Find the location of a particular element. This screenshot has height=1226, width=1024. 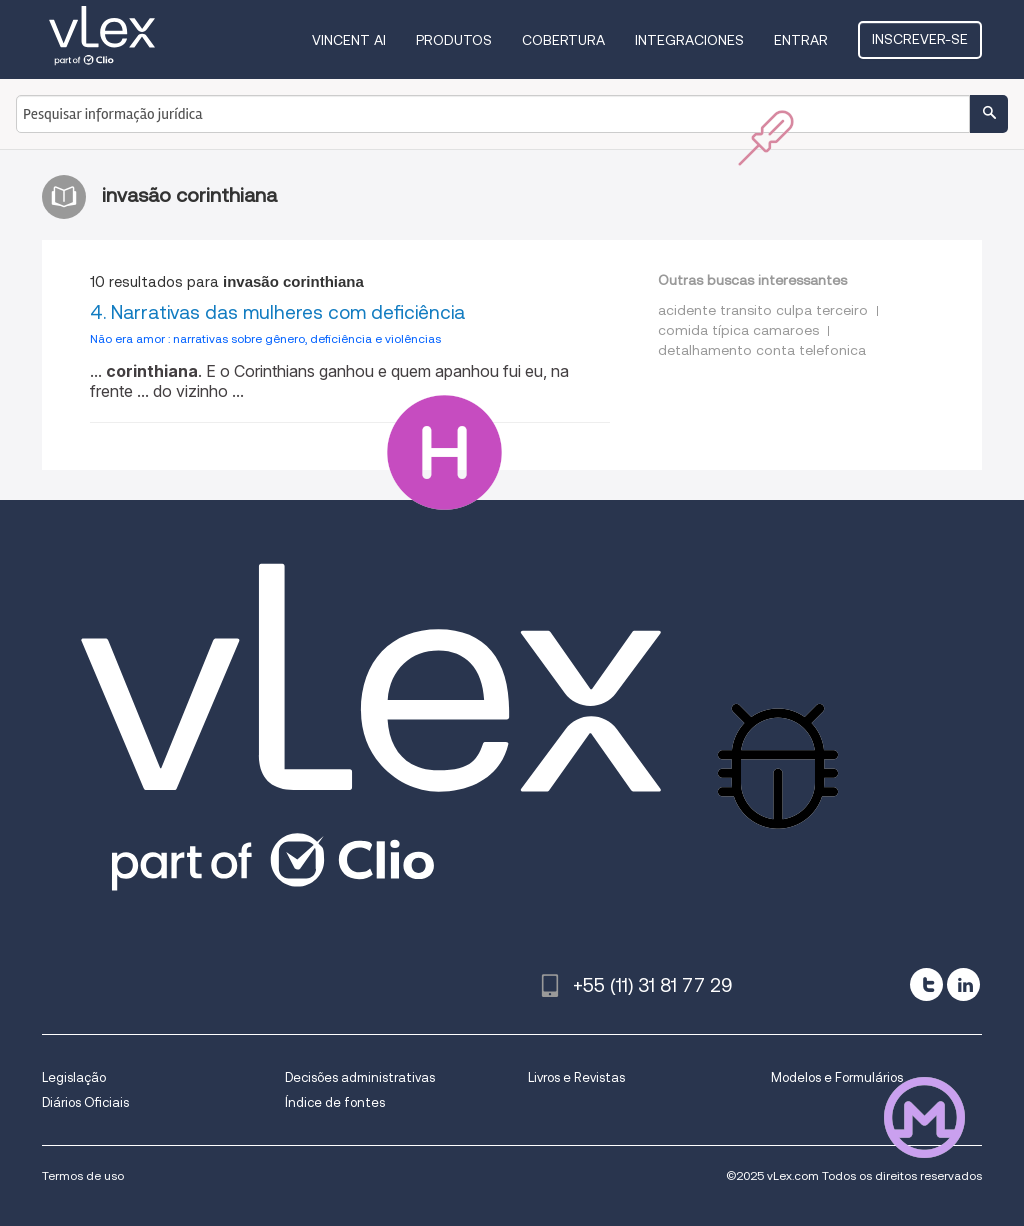

view monero cryptocurrency balance is located at coordinates (924, 1117).